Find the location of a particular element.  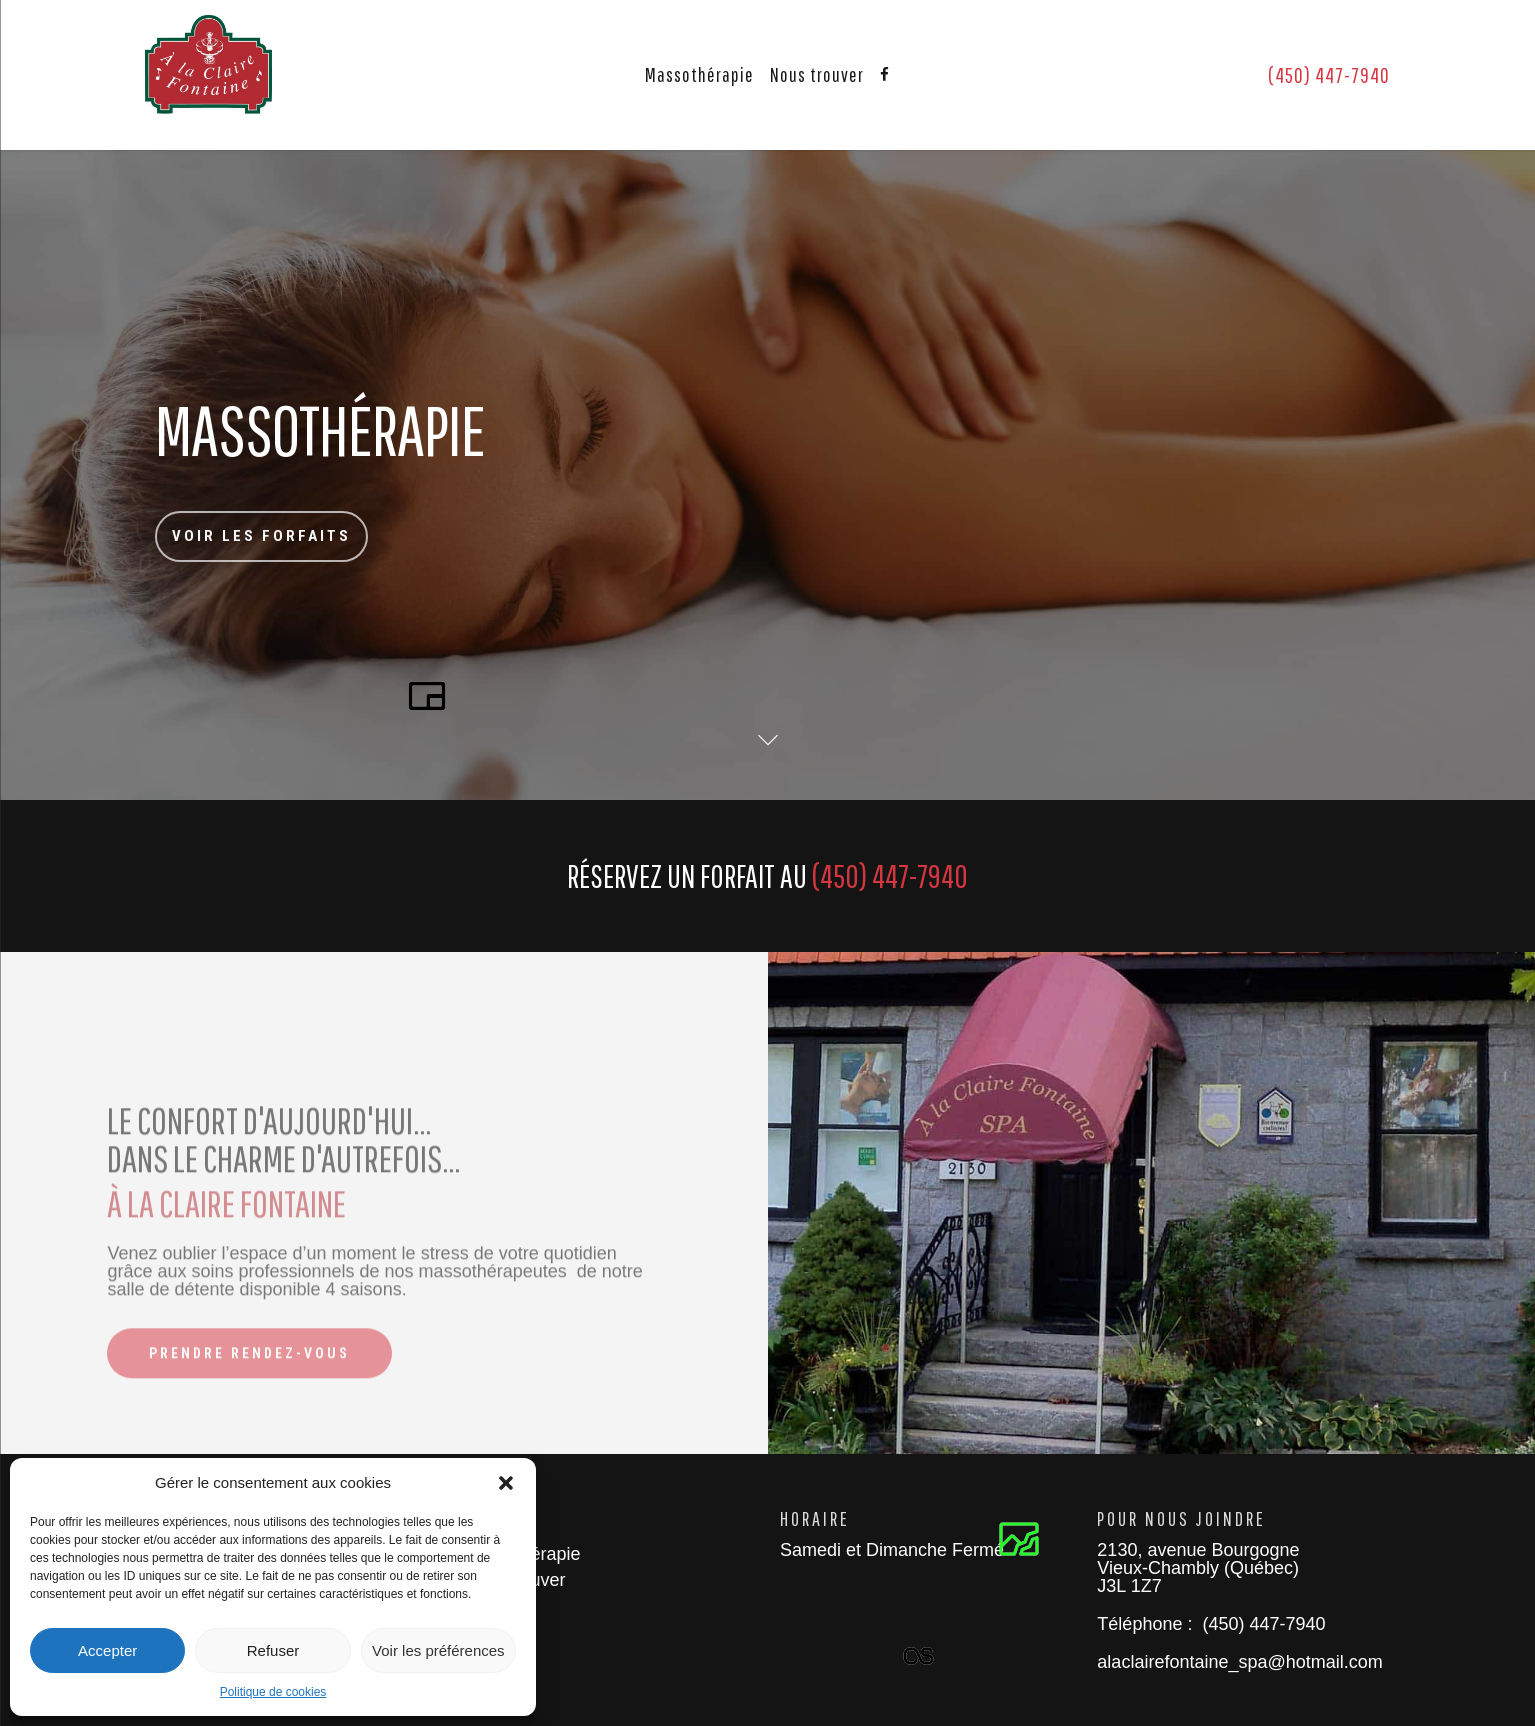

enable picture-in-picture mode is located at coordinates (427, 696).